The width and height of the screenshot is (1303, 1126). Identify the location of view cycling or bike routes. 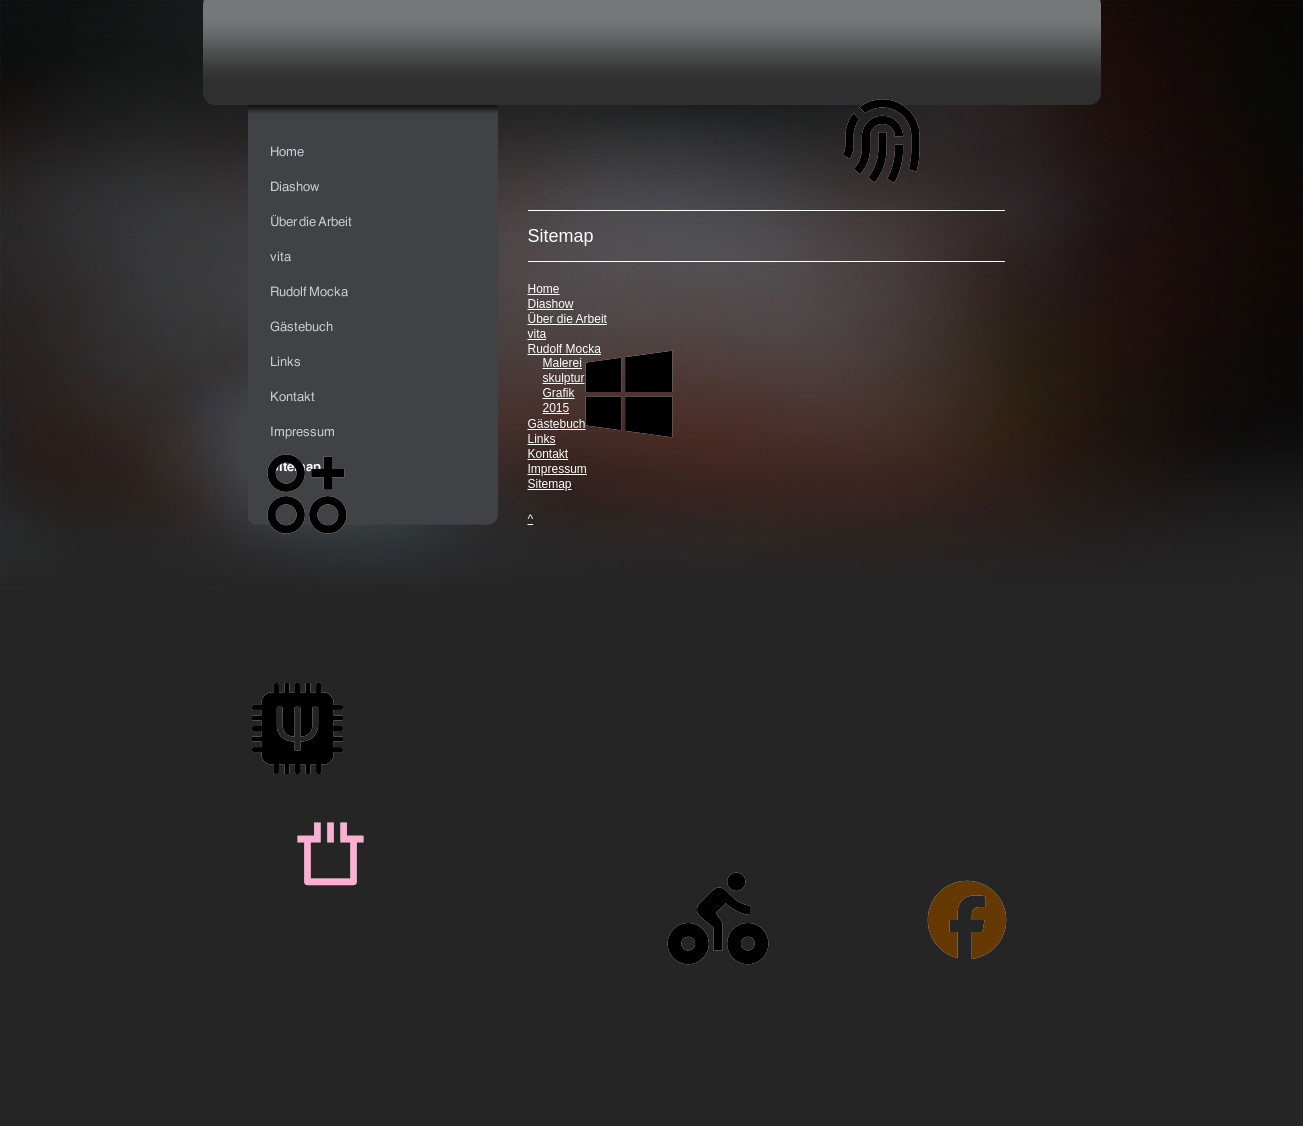
(718, 923).